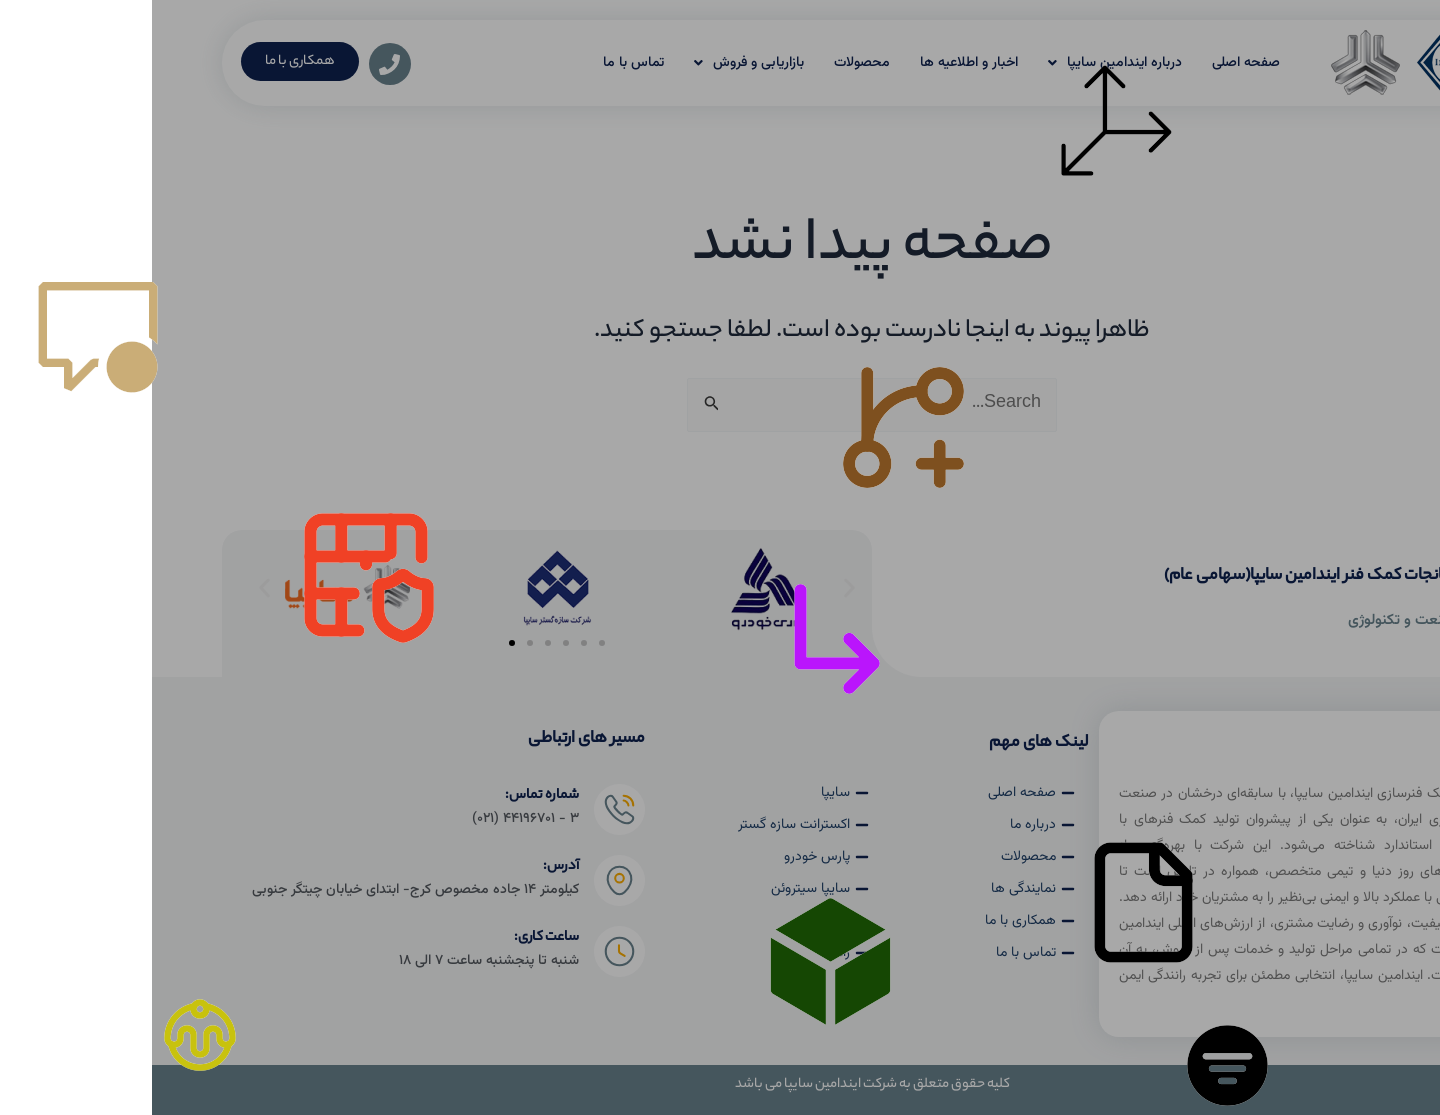 The height and width of the screenshot is (1115, 1440). What do you see at coordinates (1109, 127) in the screenshot?
I see `3D vector or axis visualization tool` at bounding box center [1109, 127].